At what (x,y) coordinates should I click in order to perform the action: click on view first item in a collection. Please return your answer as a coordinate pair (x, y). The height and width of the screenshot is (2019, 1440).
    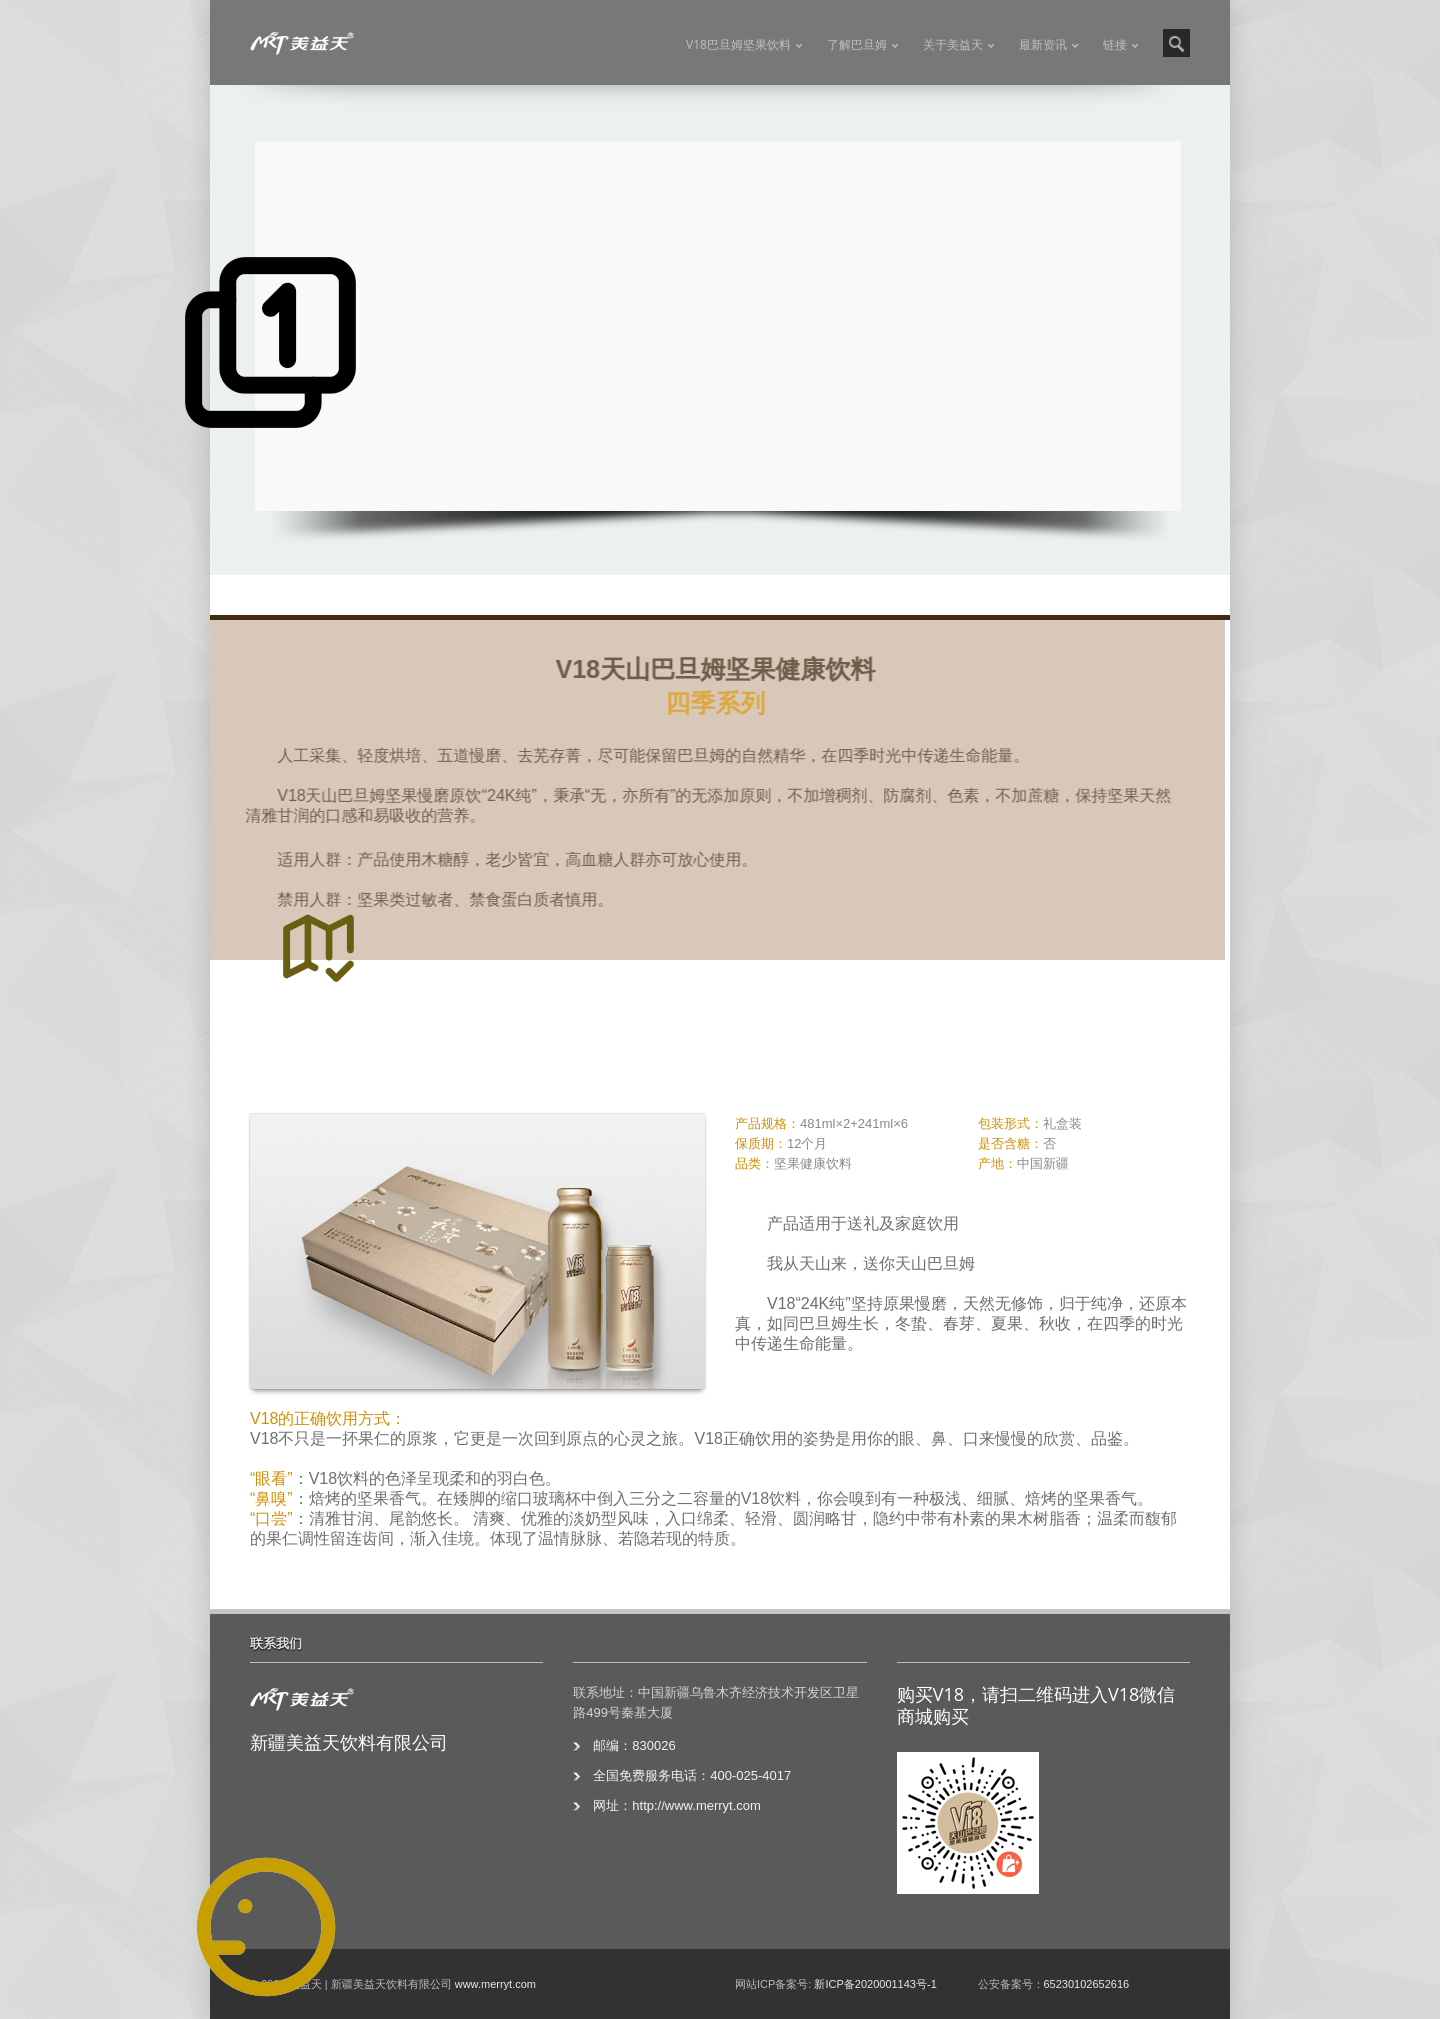
    Looking at the image, I should click on (270, 342).